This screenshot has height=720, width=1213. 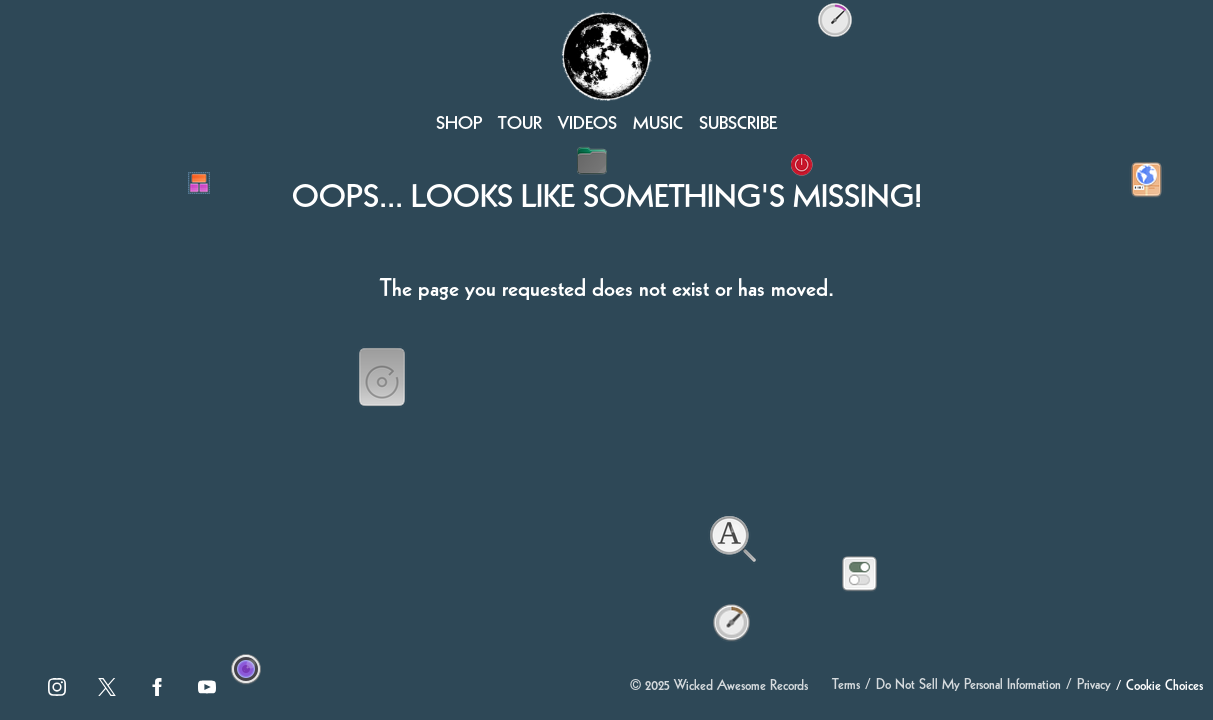 What do you see at coordinates (199, 183) in the screenshot?
I see `select all items in the current view` at bounding box center [199, 183].